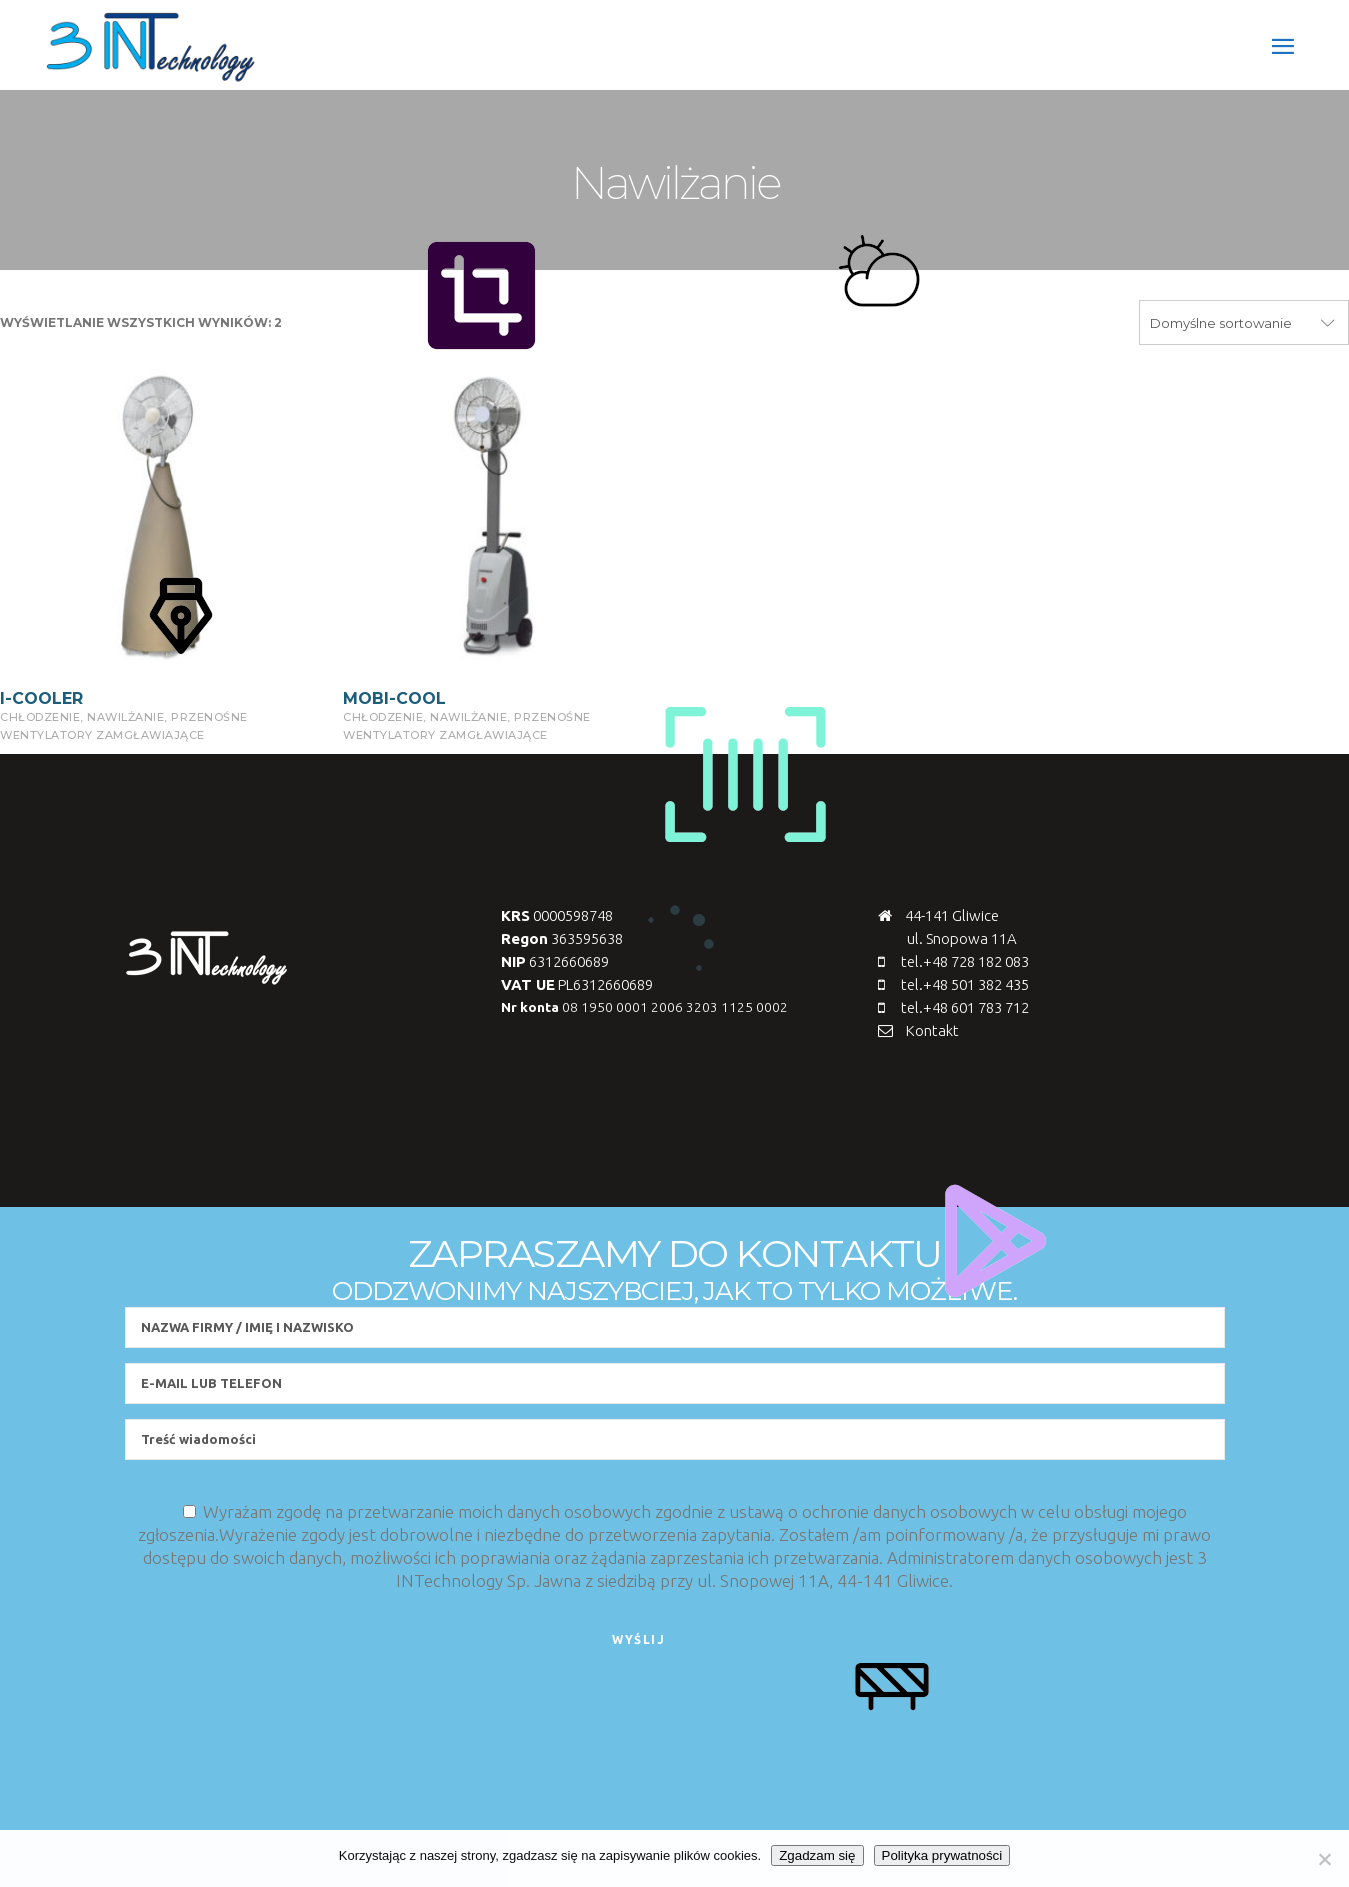 This screenshot has width=1349, height=1887. Describe the element at coordinates (181, 614) in the screenshot. I see `access drawing or illustration tools` at that location.